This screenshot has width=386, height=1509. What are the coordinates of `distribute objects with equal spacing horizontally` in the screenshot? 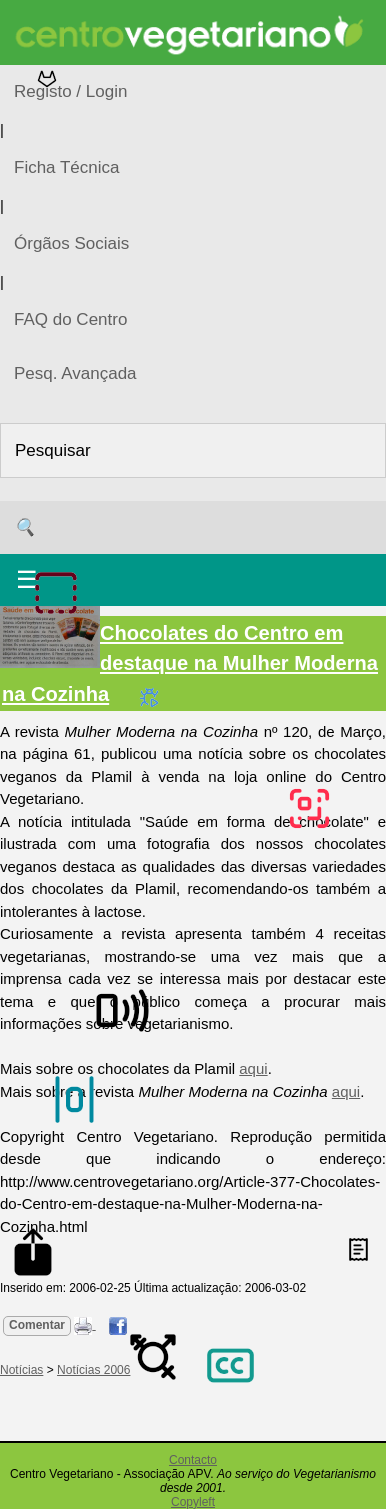 It's located at (74, 1099).